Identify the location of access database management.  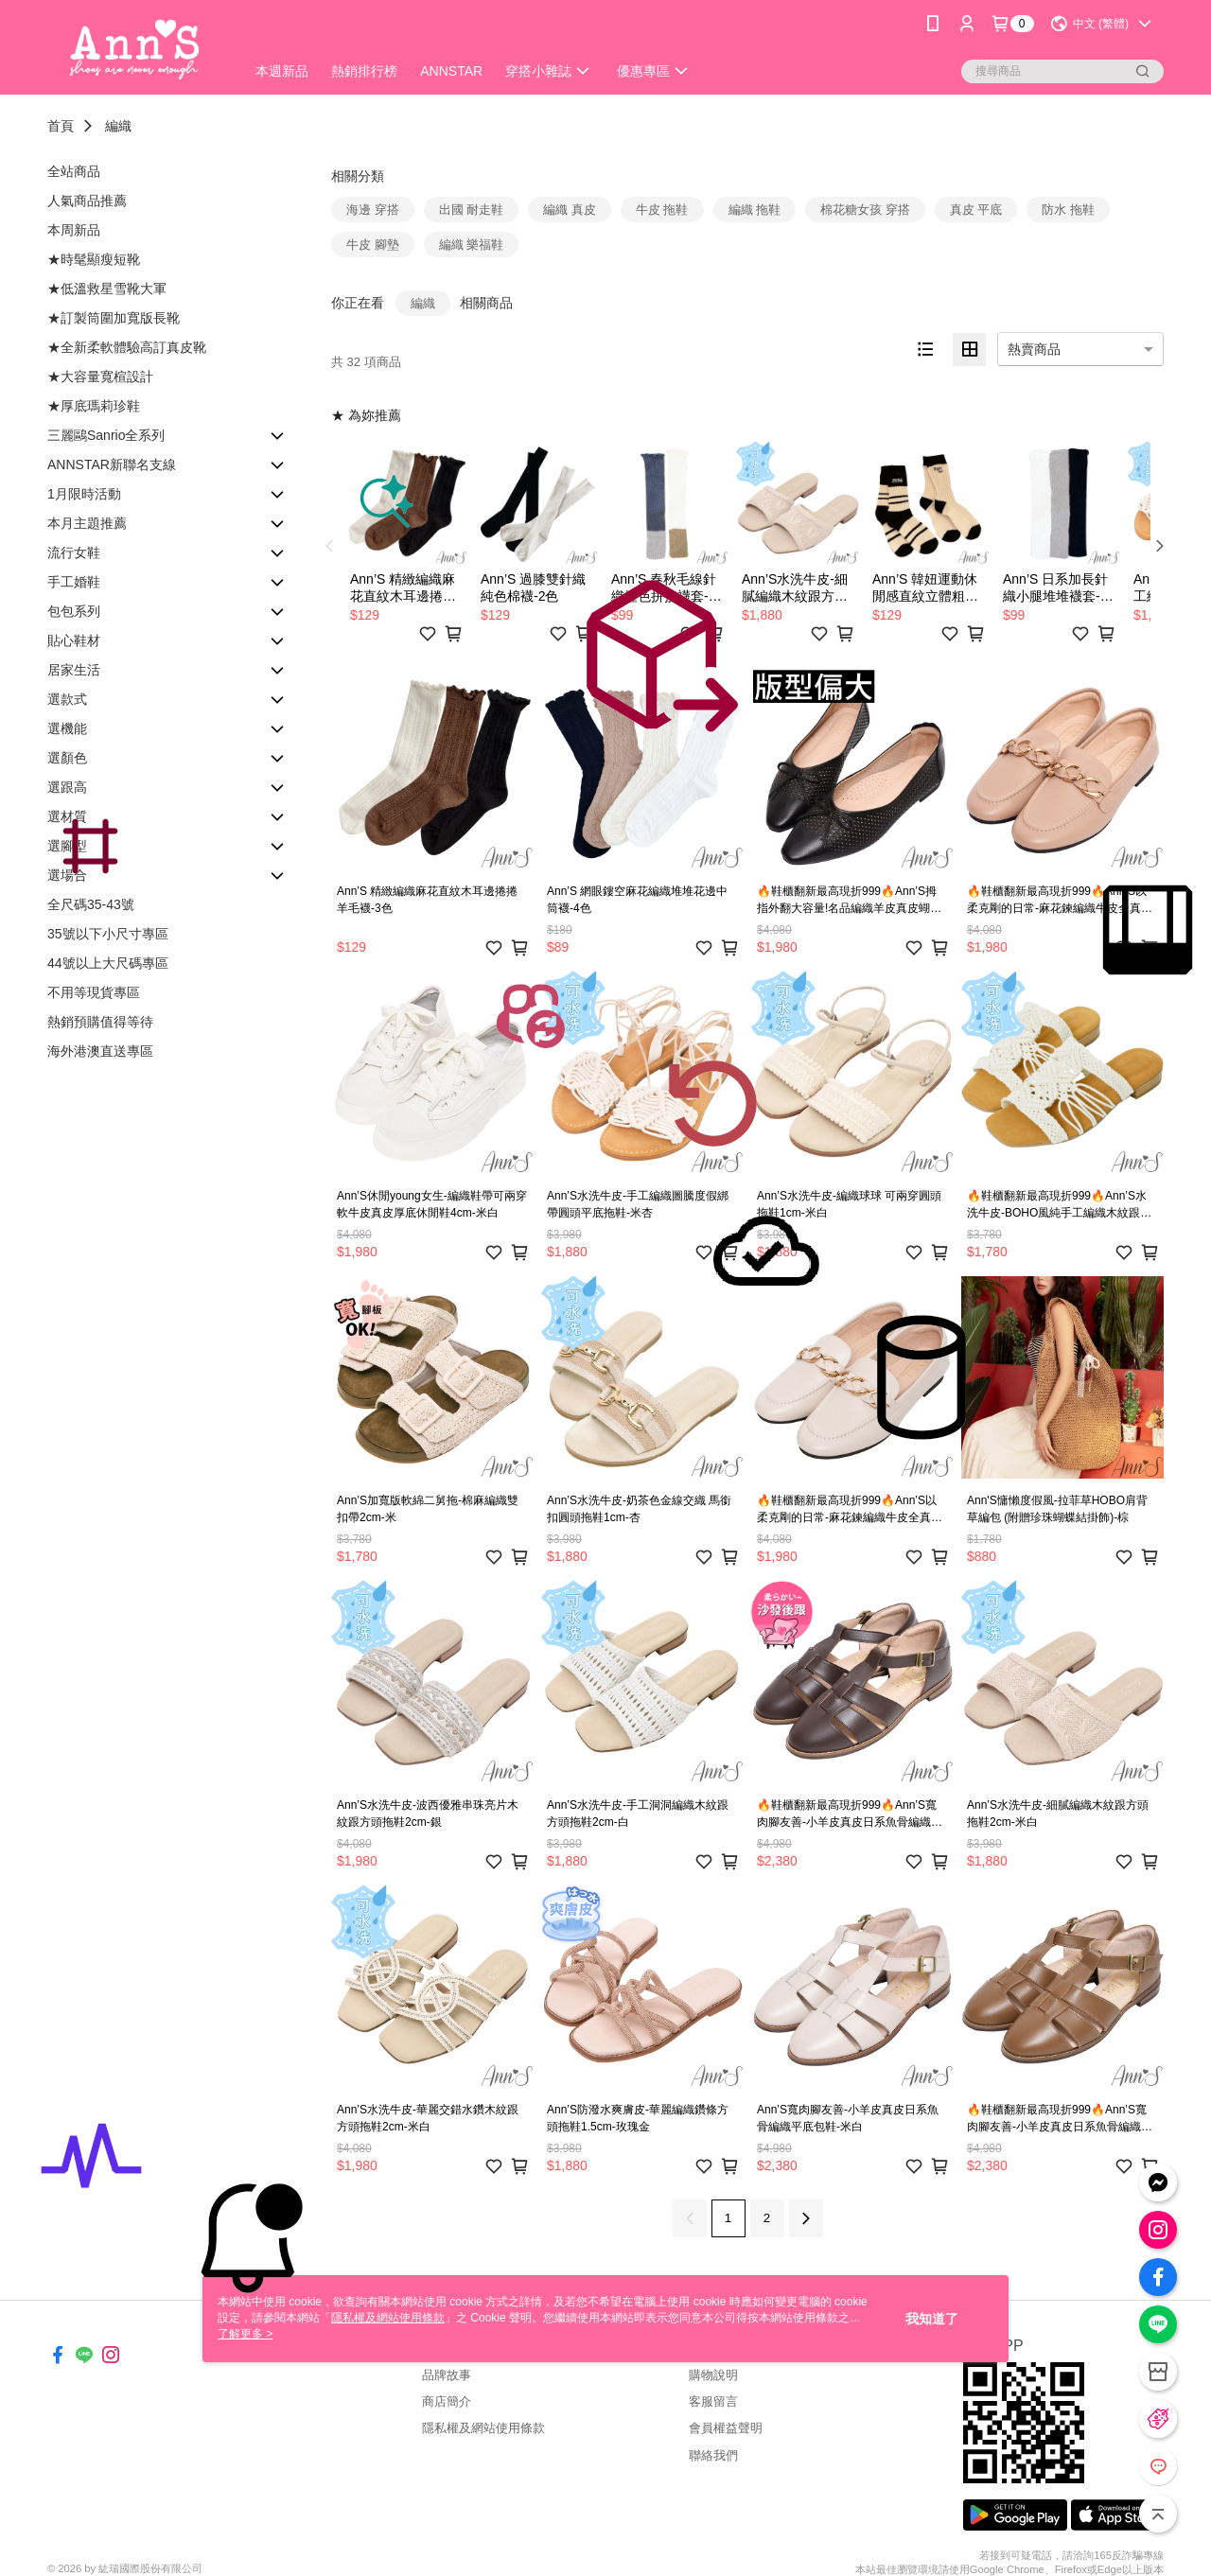
(921, 1377).